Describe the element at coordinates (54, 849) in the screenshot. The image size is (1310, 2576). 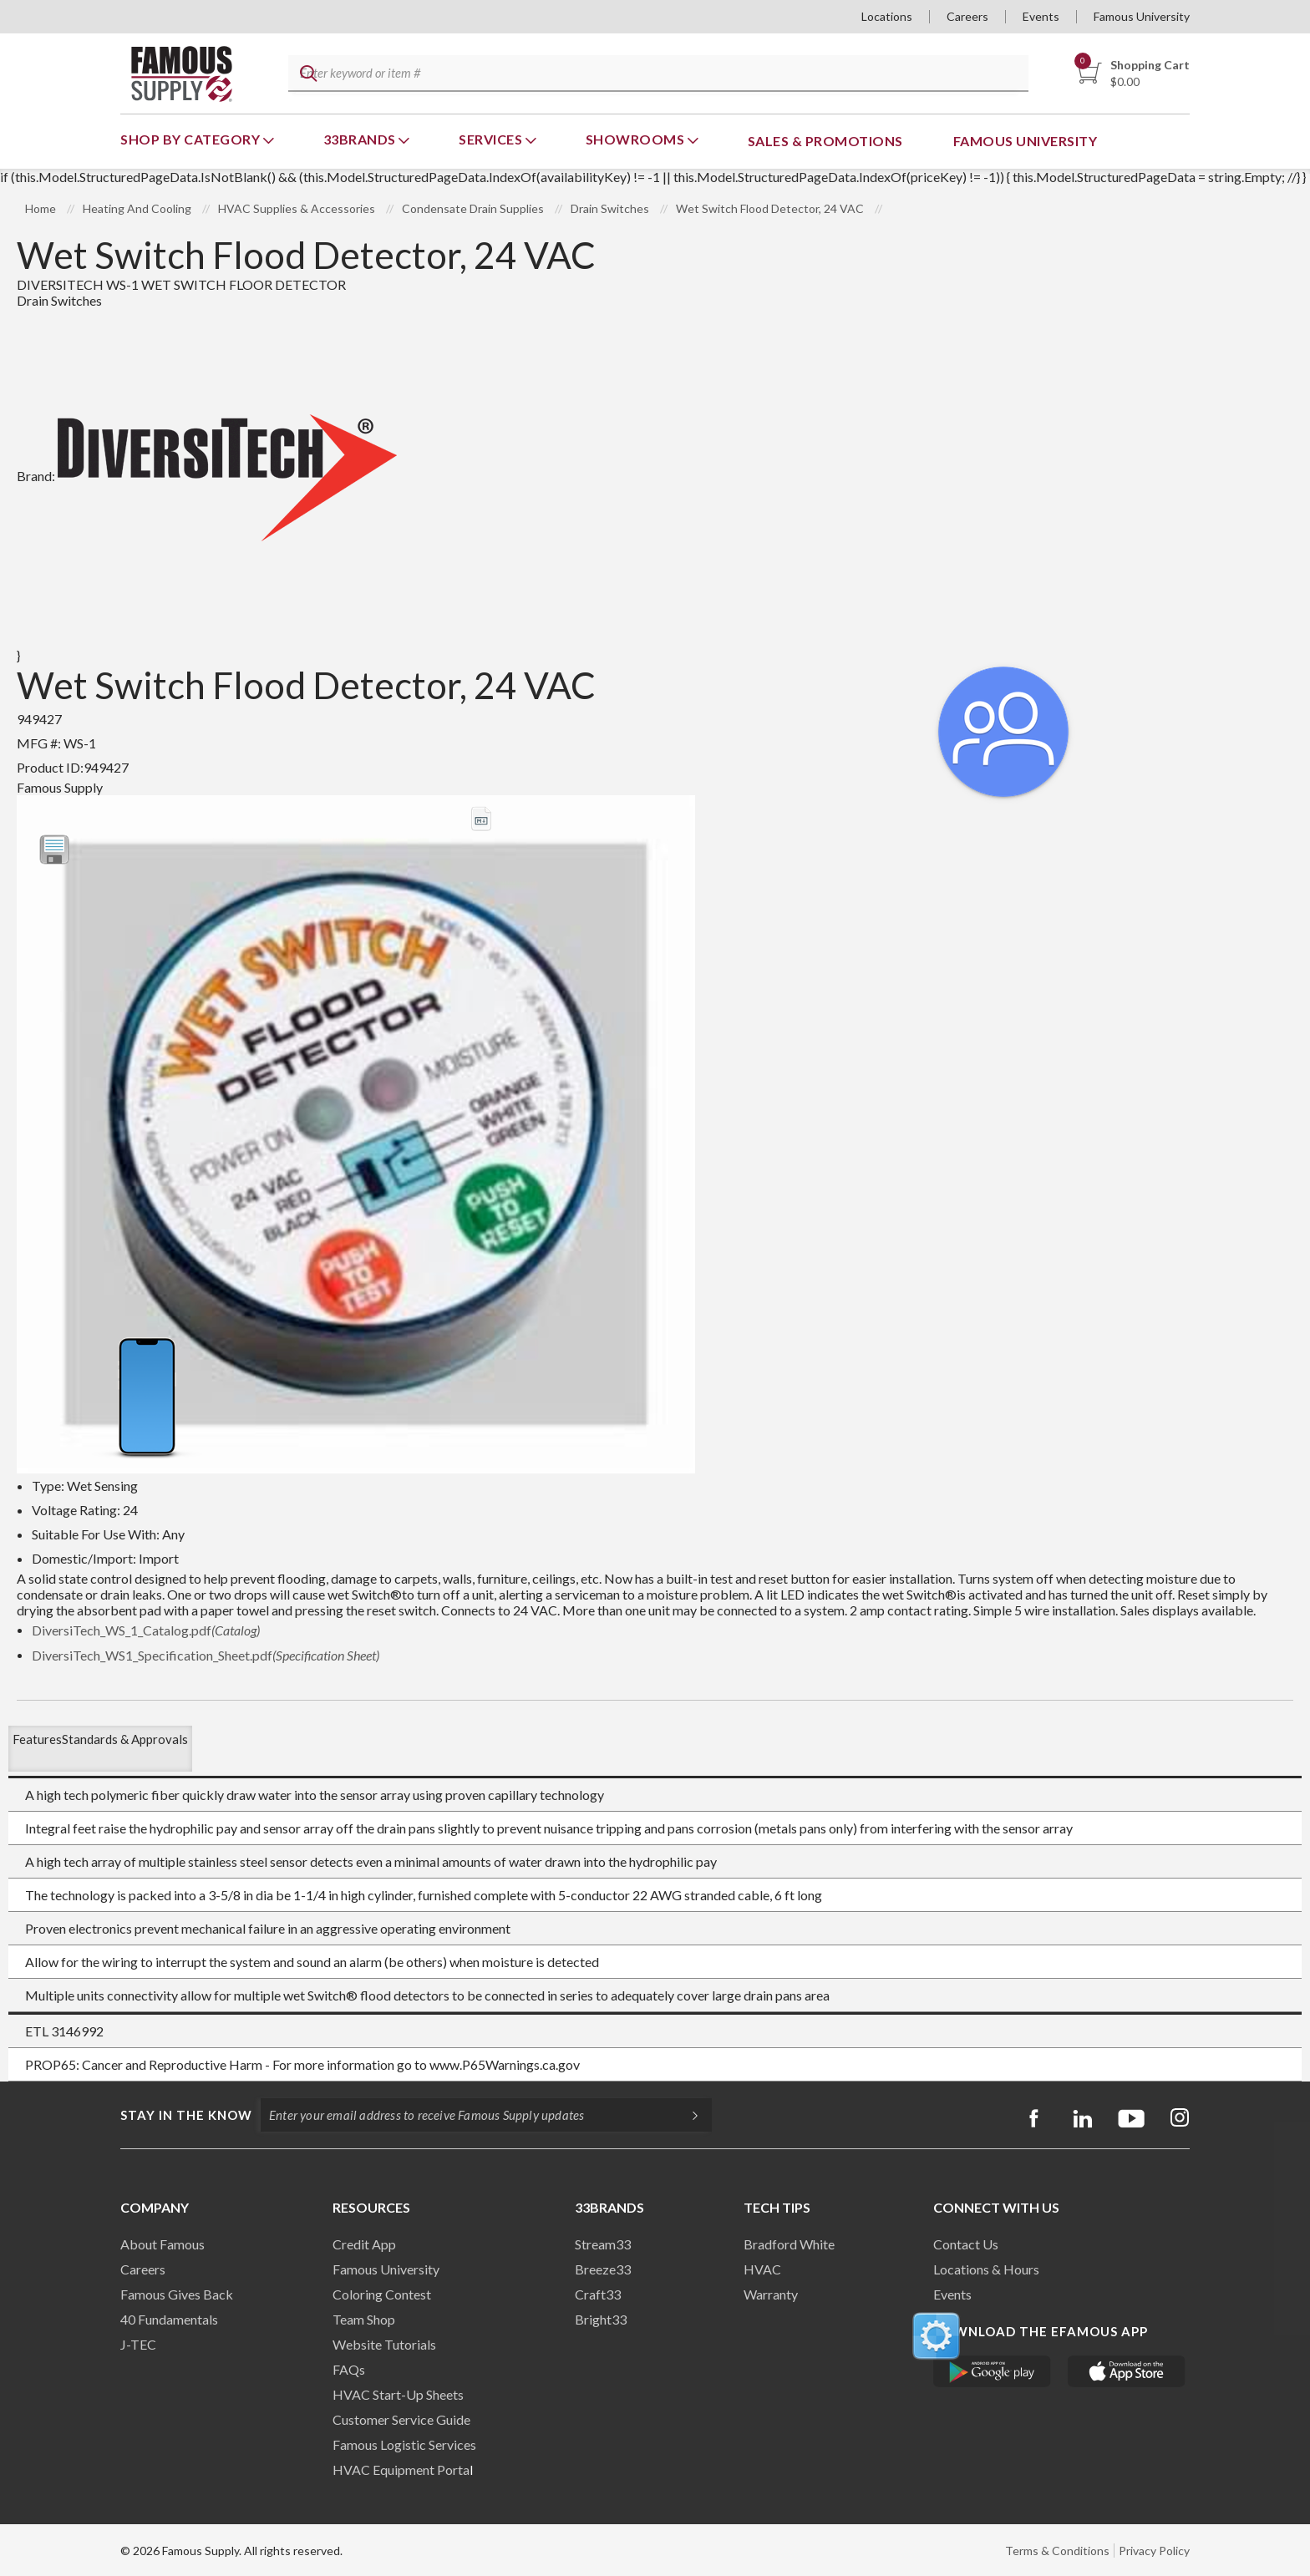
I see `save the current file or document` at that location.